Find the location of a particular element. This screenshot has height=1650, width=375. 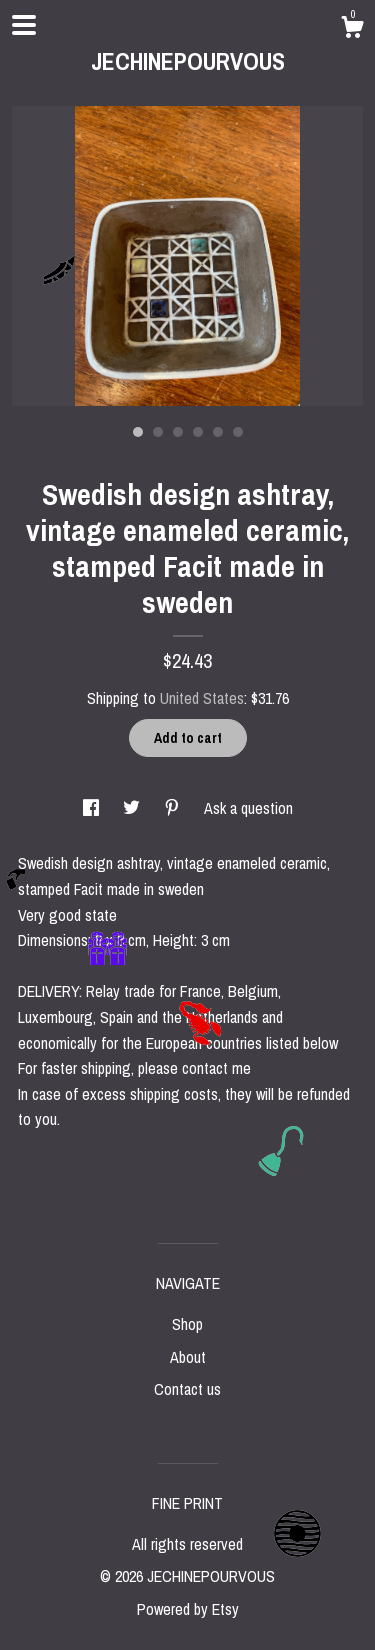

decorative game badge or achievement icon is located at coordinates (297, 1533).